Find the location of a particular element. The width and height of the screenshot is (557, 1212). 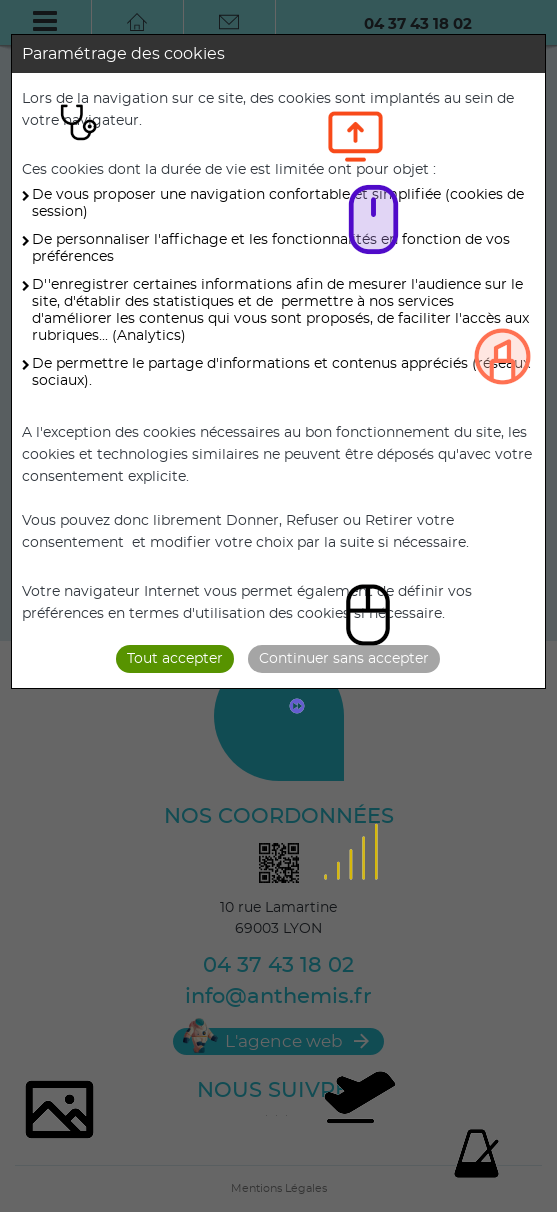

activate highlighter tool for text markup is located at coordinates (502, 356).